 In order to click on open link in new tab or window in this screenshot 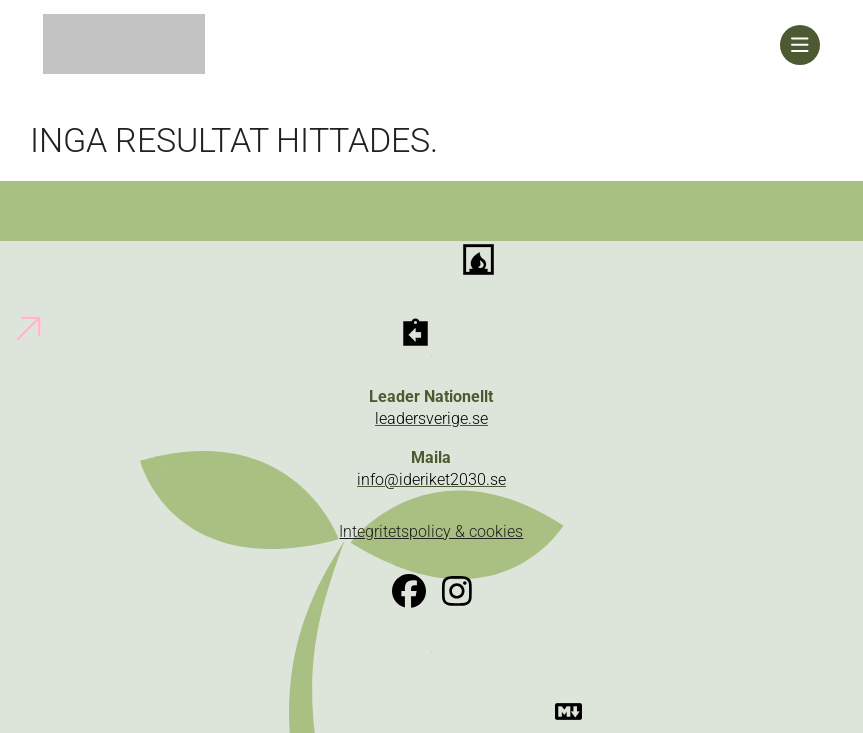, I will do `click(27, 329)`.